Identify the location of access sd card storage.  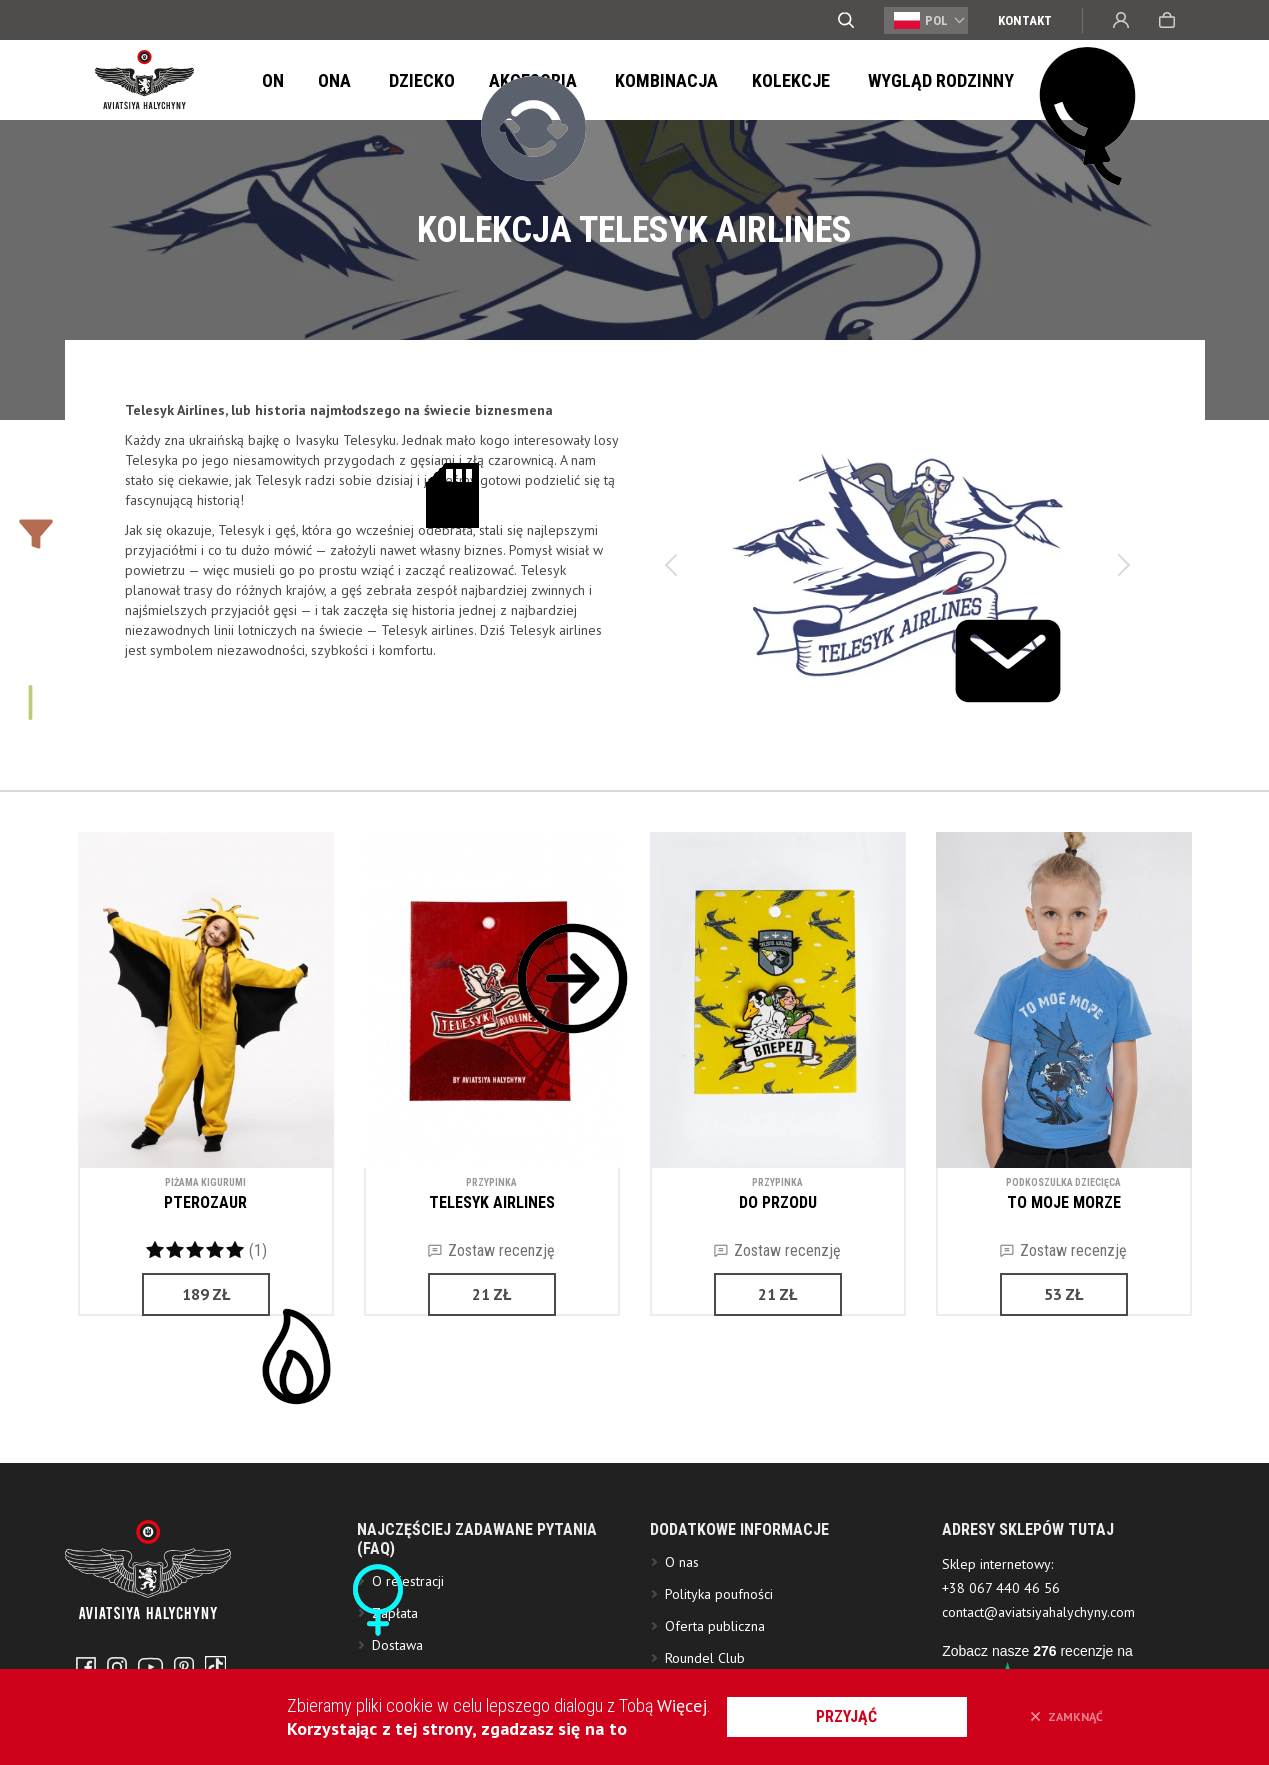
(452, 495).